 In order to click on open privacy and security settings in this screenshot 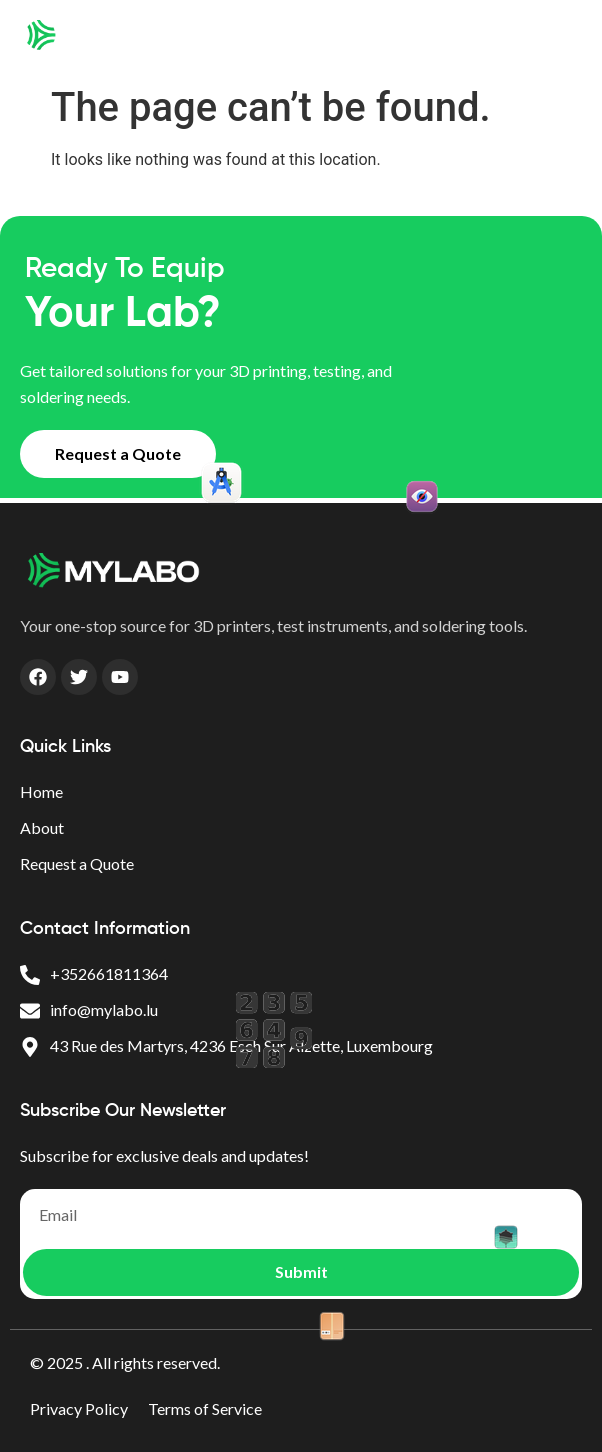, I will do `click(422, 497)`.